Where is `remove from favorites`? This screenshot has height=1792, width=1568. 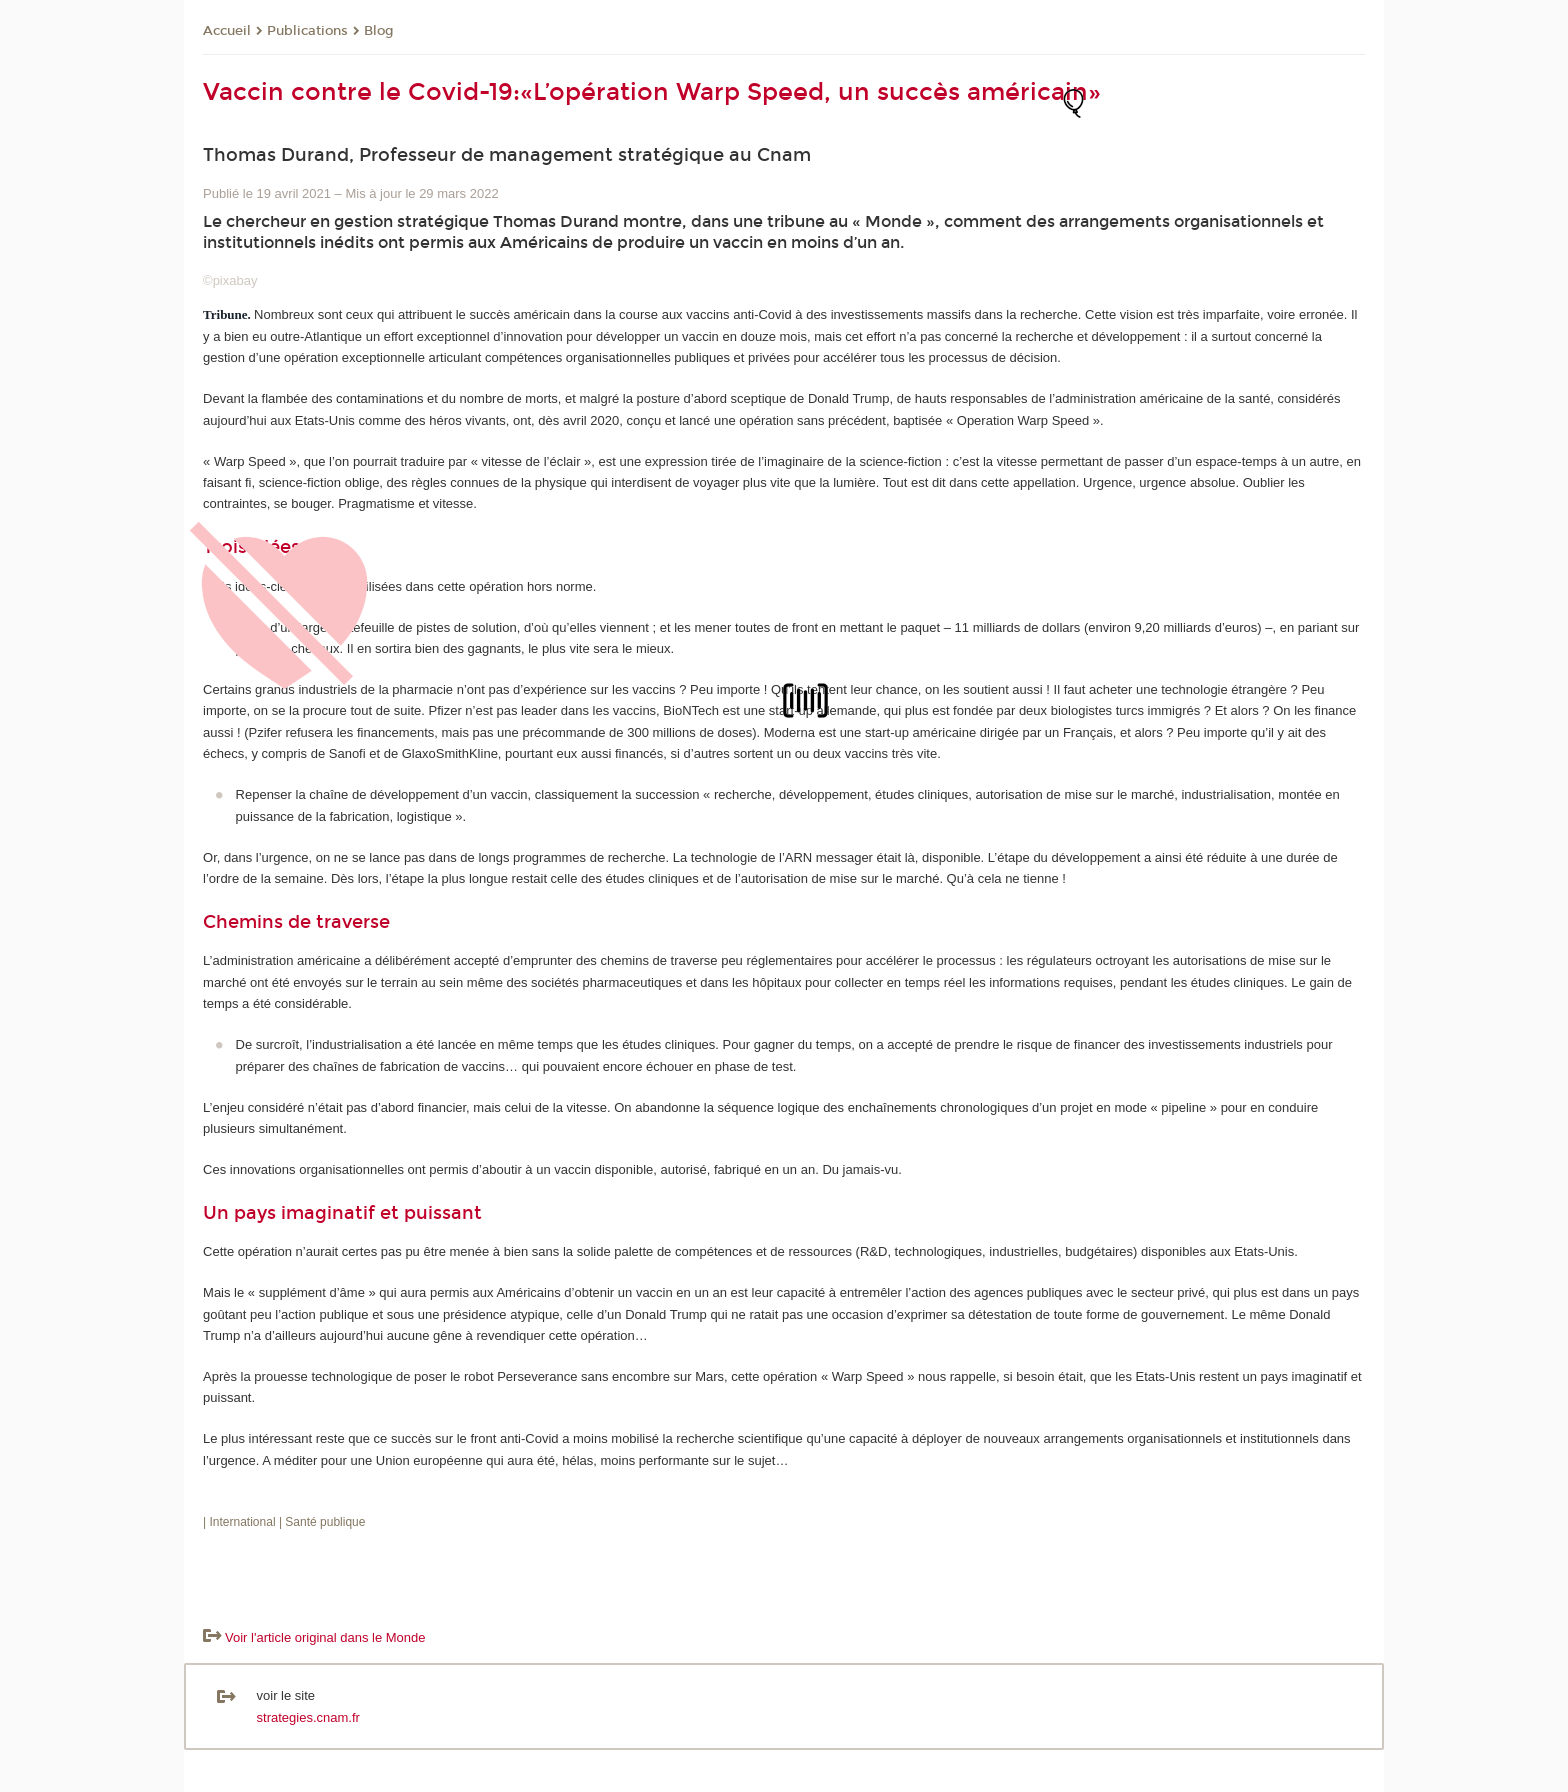
remove from favorites is located at coordinates (278, 606).